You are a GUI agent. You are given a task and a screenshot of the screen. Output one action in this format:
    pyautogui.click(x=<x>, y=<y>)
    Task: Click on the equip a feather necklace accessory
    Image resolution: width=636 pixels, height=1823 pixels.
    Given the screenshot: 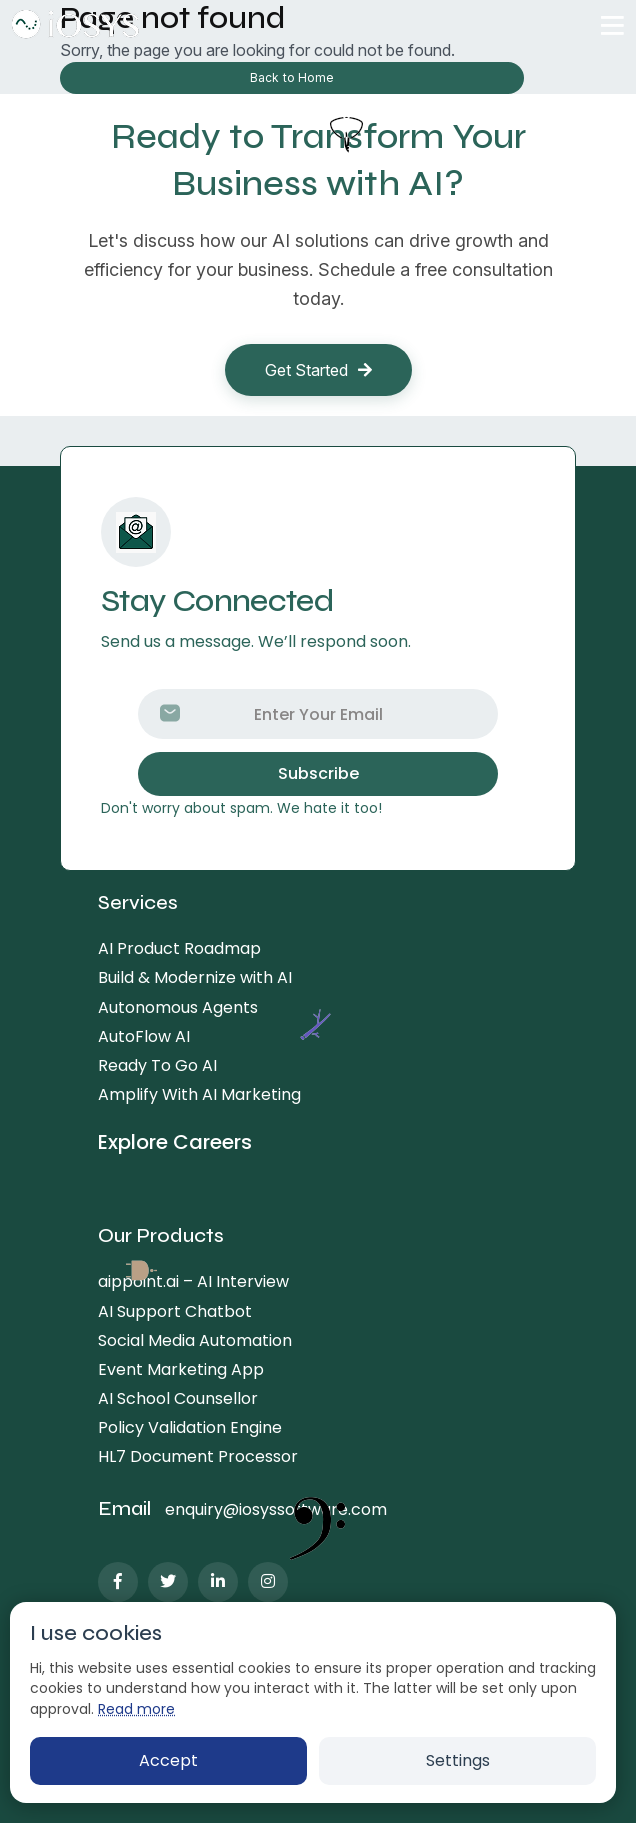 What is the action you would take?
    pyautogui.click(x=346, y=134)
    